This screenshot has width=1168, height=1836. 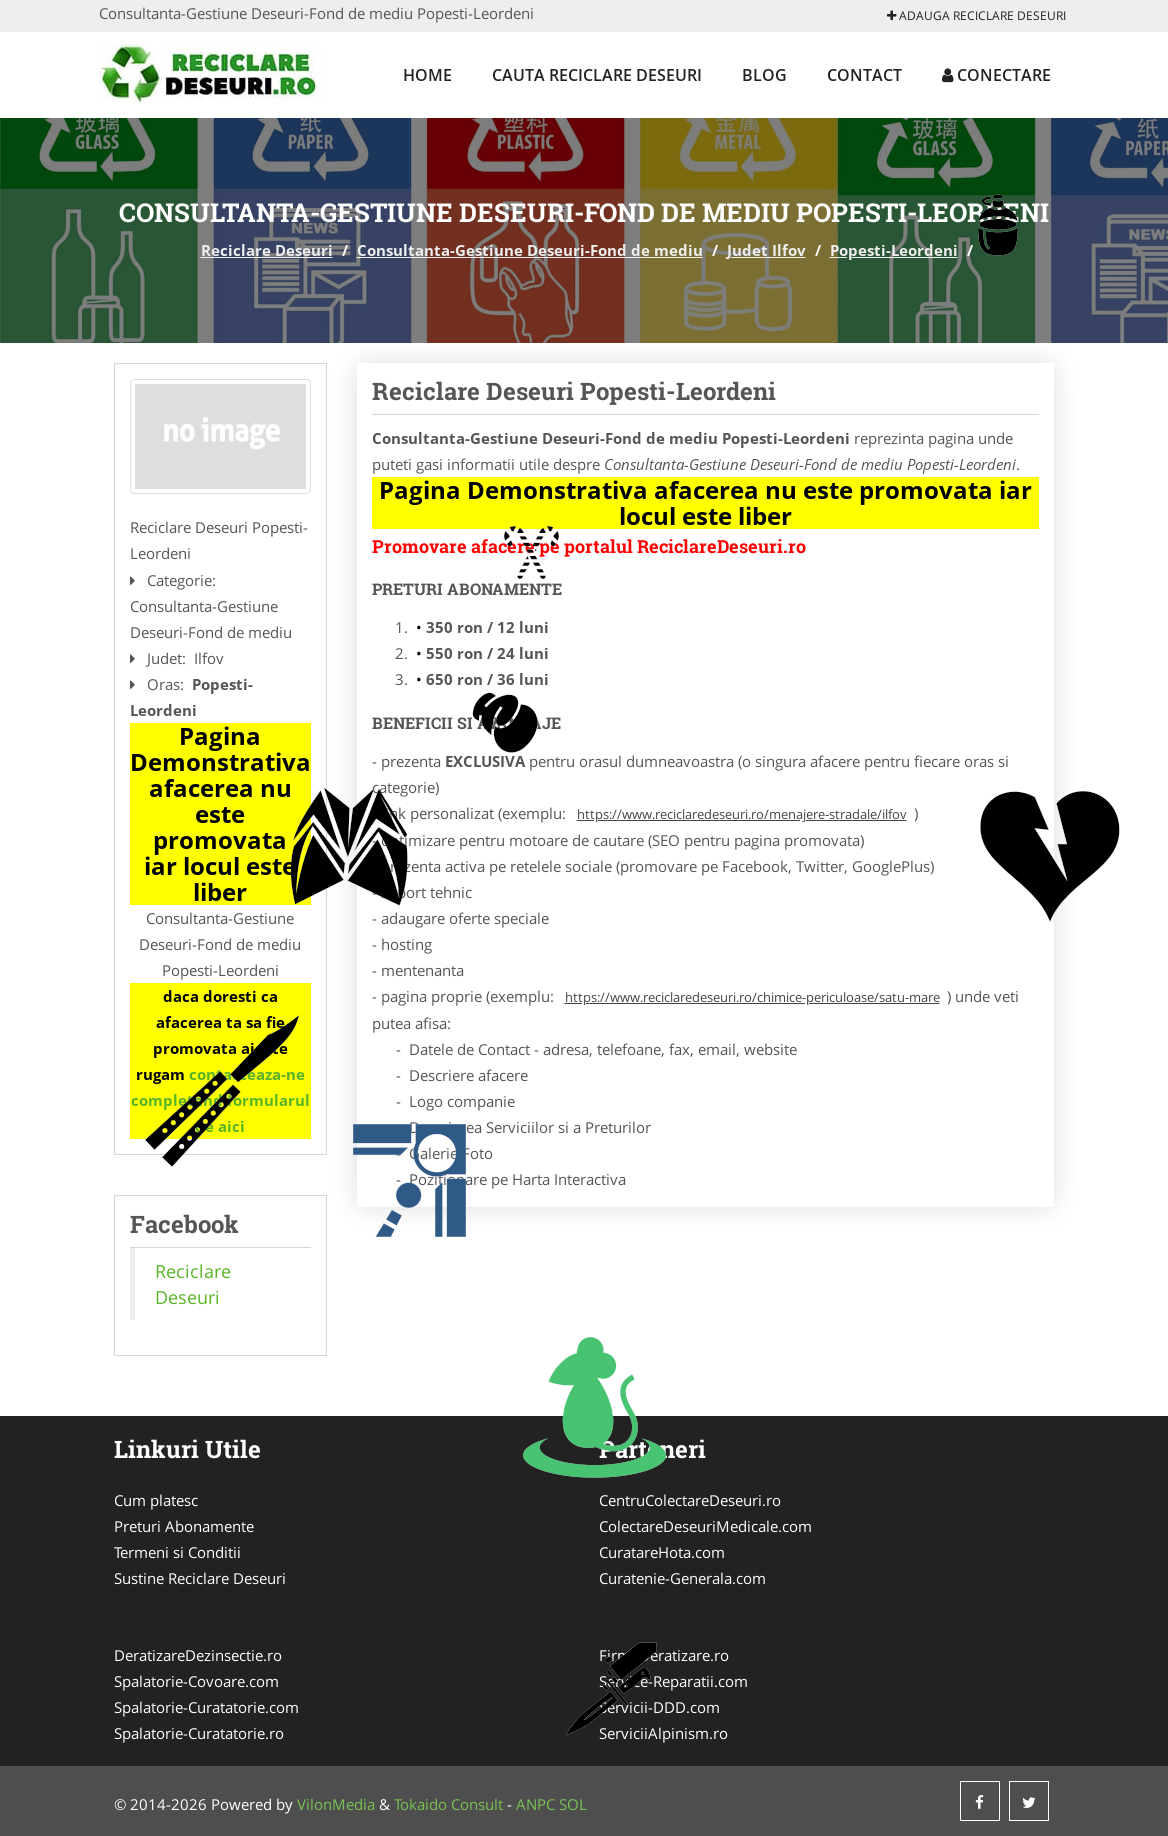 I want to click on holiday or christmas-themed content, so click(x=531, y=552).